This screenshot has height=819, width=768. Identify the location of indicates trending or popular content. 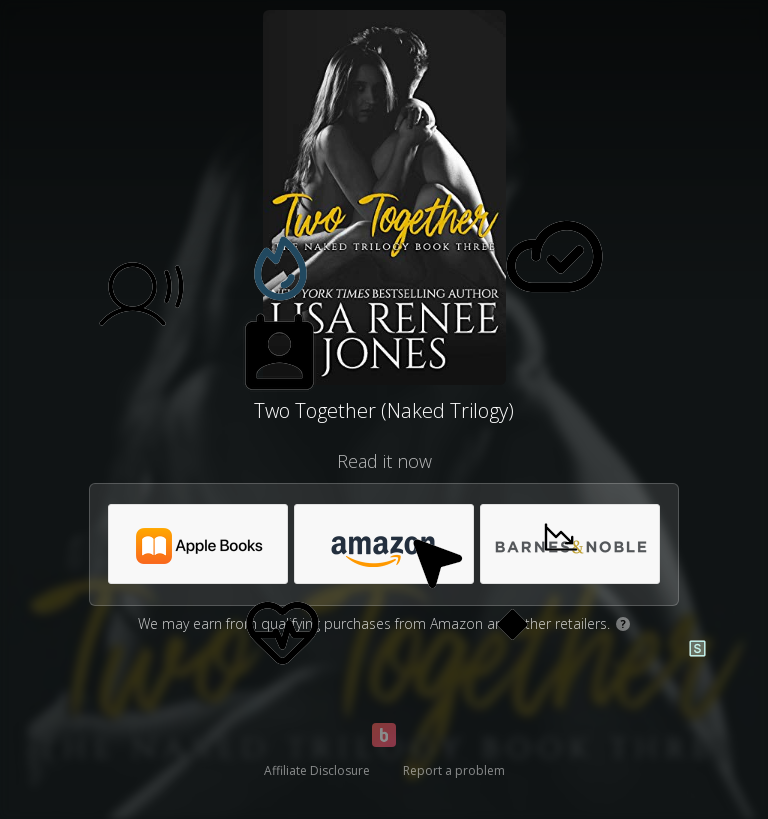
(280, 269).